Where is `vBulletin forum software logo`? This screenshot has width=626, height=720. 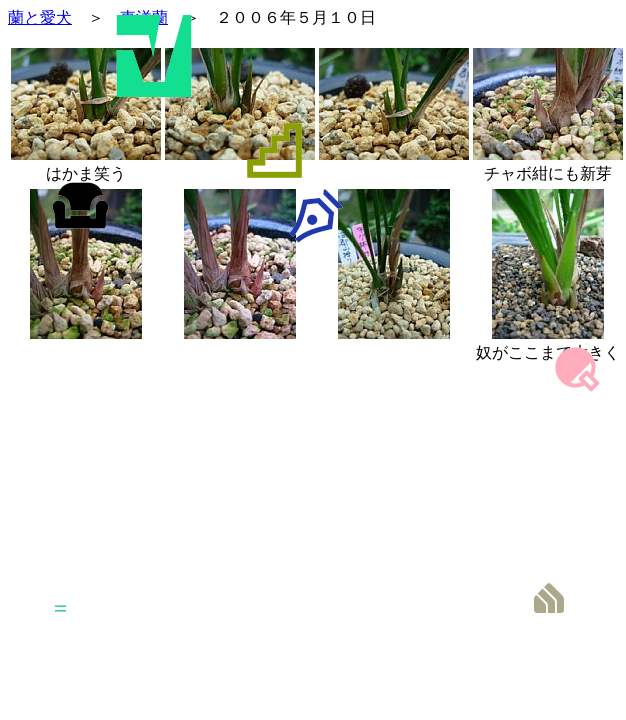 vBulletin forum software logo is located at coordinates (154, 56).